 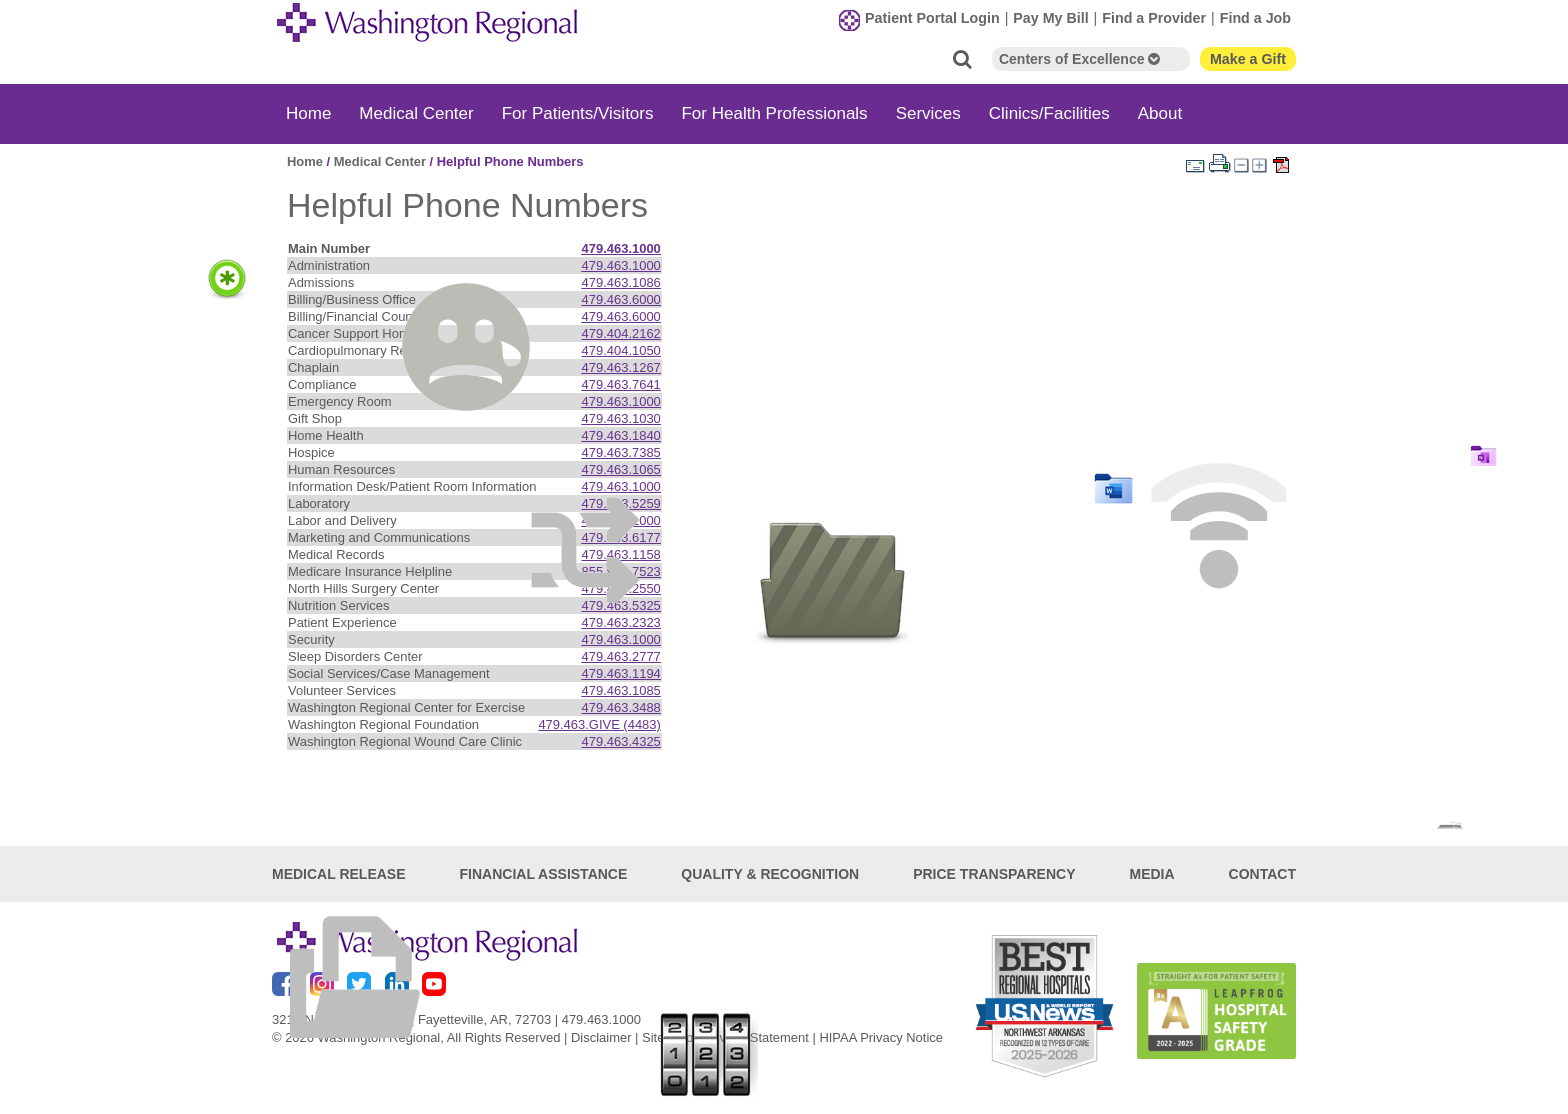 What do you see at coordinates (705, 1055) in the screenshot?
I see `access privacy and security settings` at bounding box center [705, 1055].